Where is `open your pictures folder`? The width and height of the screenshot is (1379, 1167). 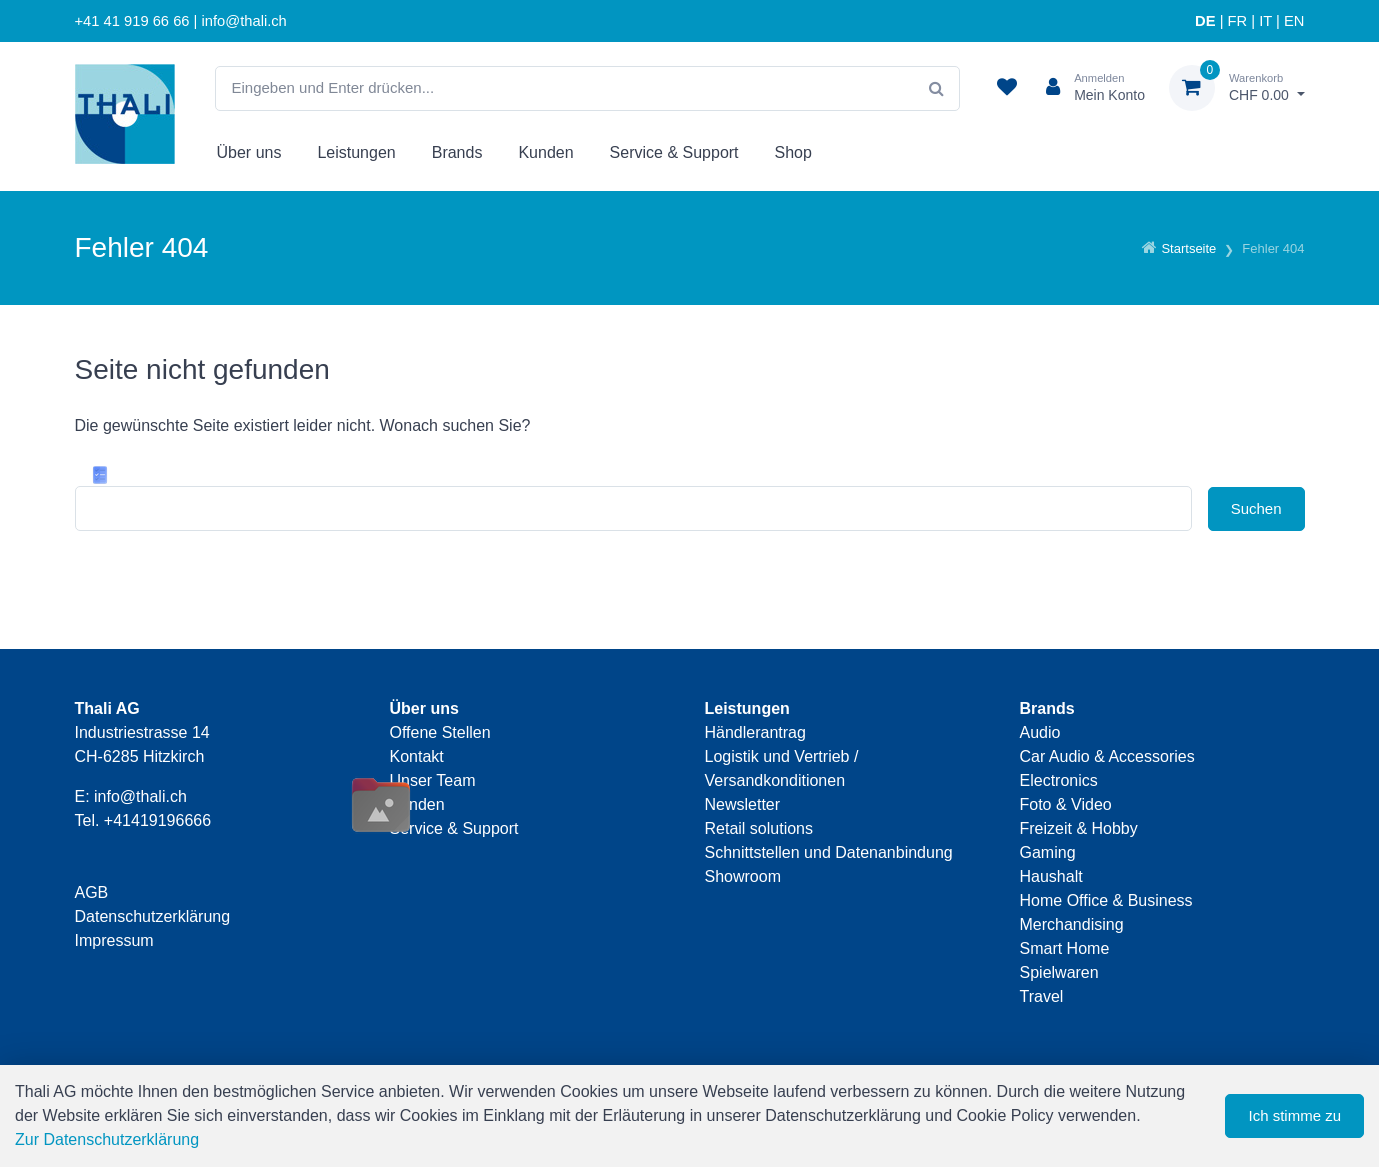 open your pictures folder is located at coordinates (381, 805).